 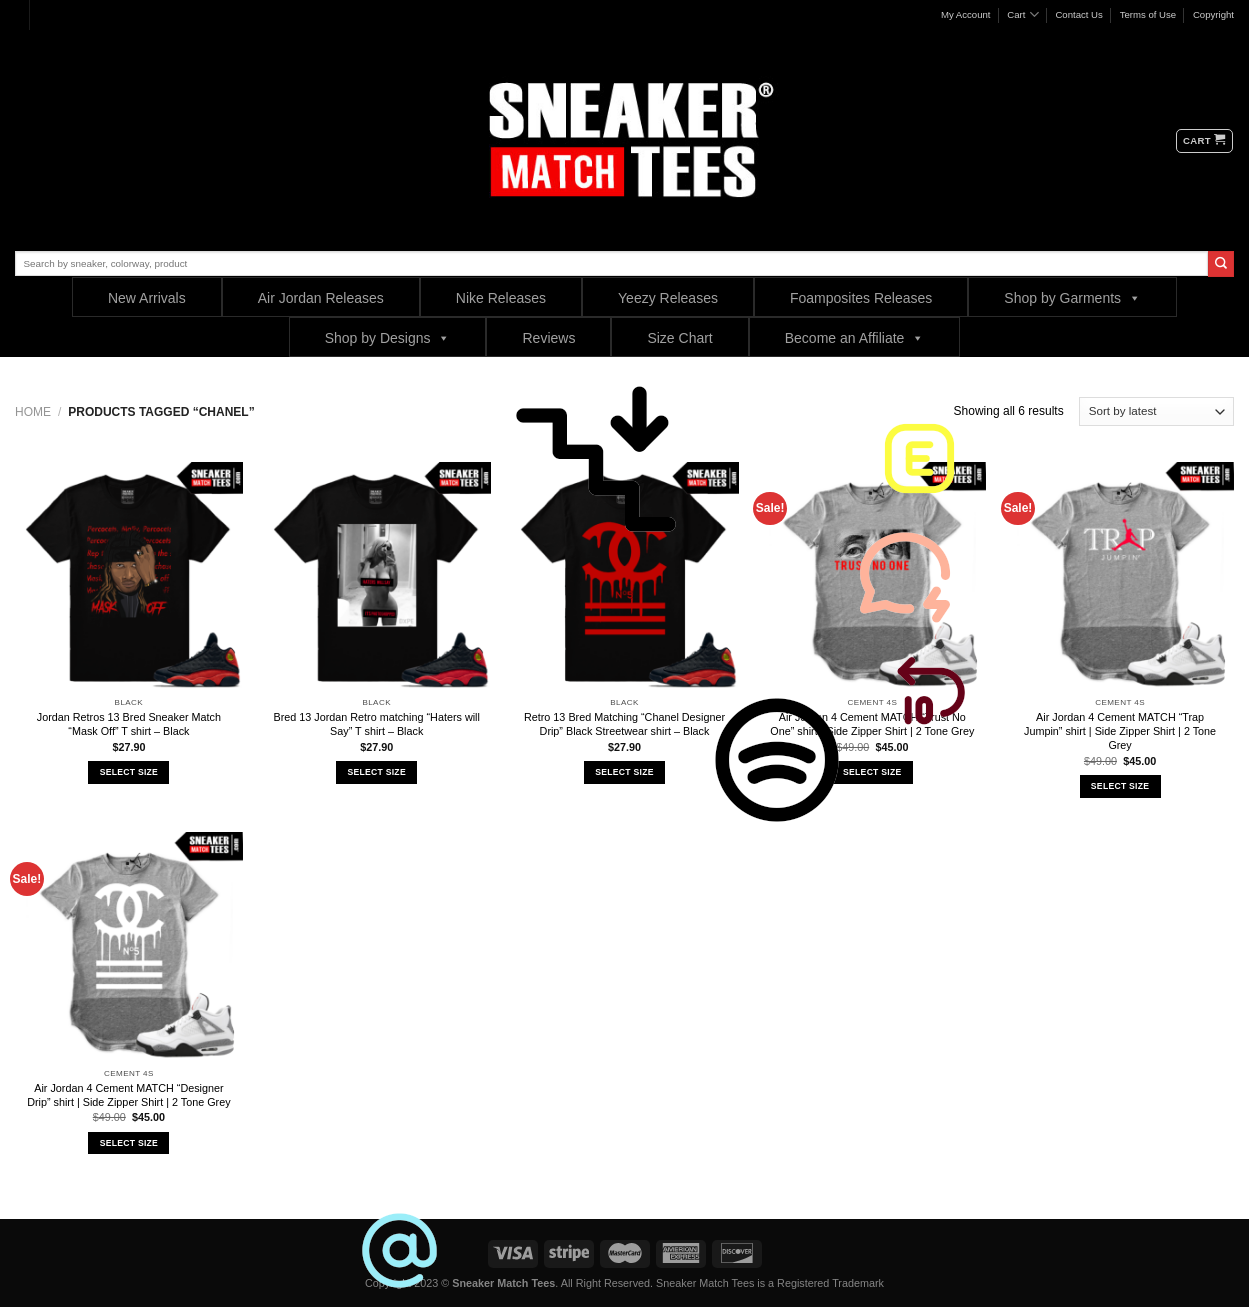 I want to click on navigate to a lower floor, so click(x=596, y=459).